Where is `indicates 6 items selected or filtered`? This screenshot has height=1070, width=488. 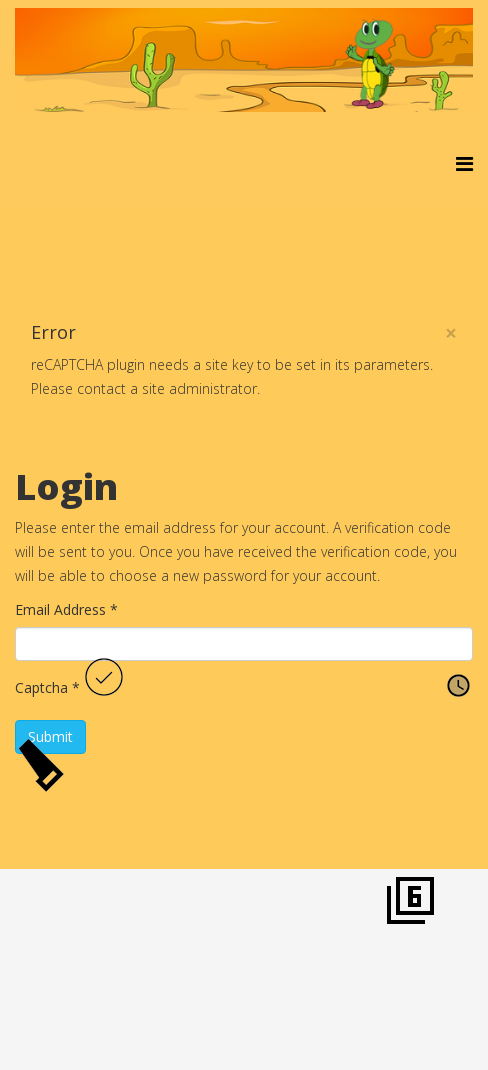
indicates 6 items selected or filtered is located at coordinates (410, 900).